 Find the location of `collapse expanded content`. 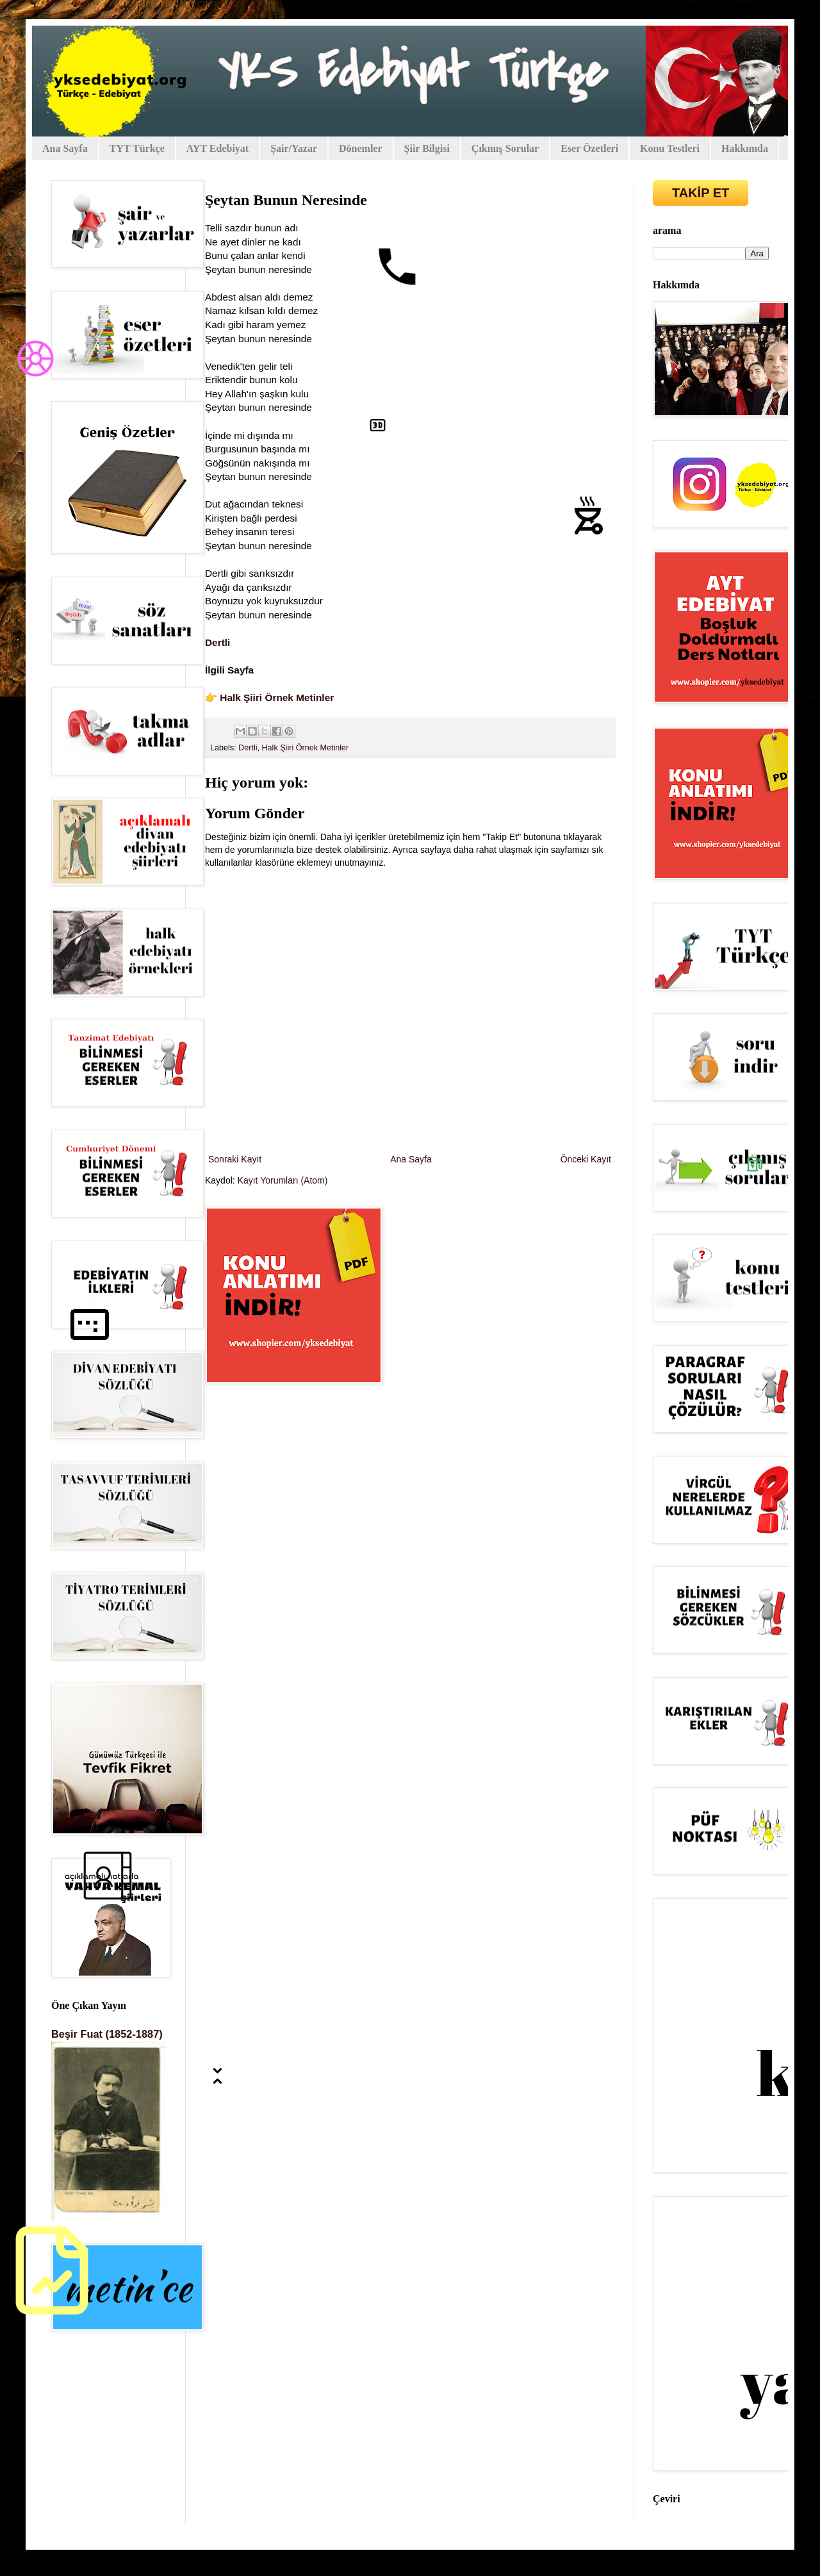

collapse expanded content is located at coordinates (217, 2076).